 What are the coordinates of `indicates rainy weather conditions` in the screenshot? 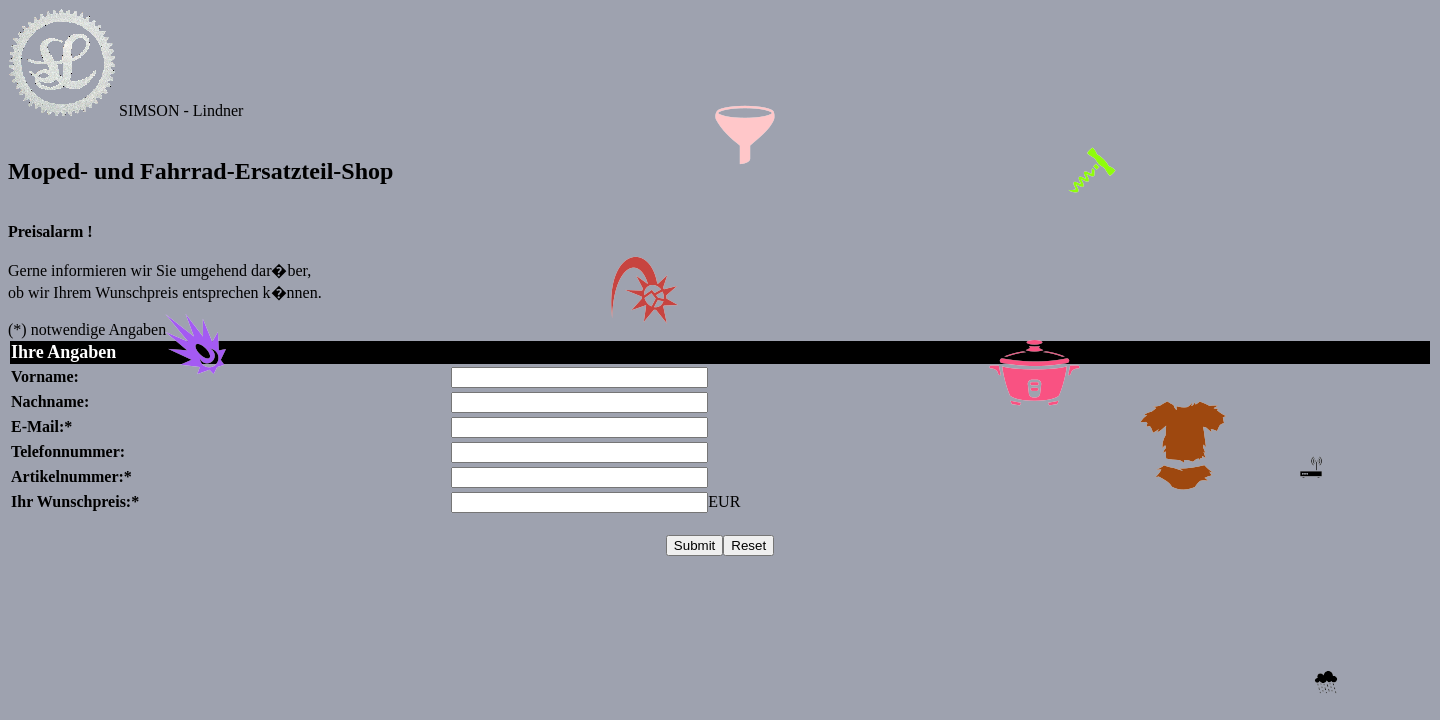 It's located at (1326, 682).